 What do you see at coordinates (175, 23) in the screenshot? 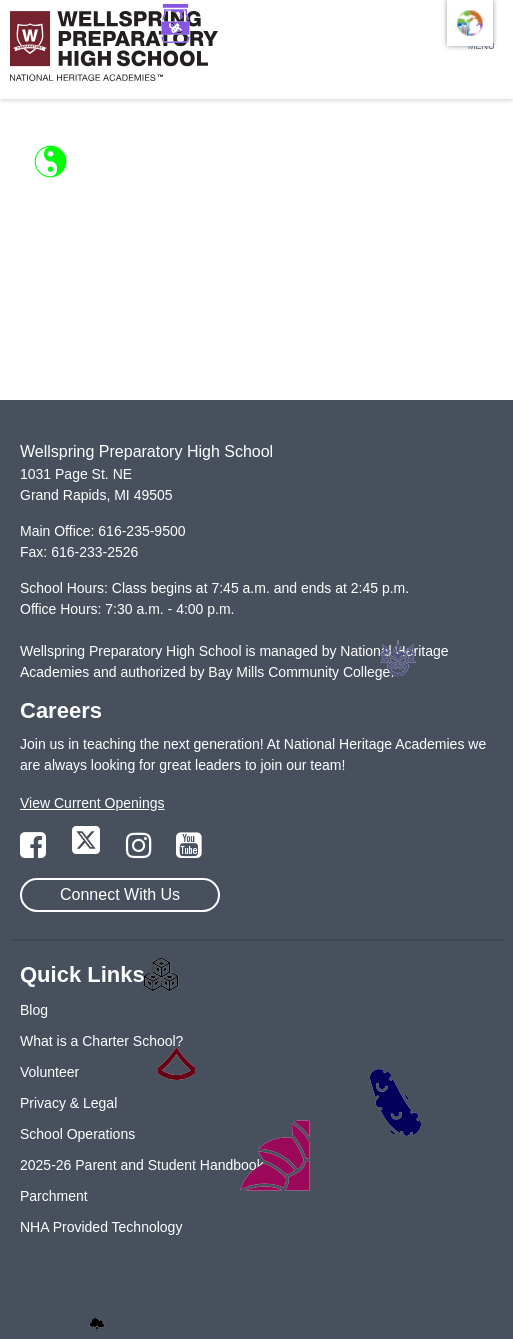
I see `honey or jam item in a game inventory` at bounding box center [175, 23].